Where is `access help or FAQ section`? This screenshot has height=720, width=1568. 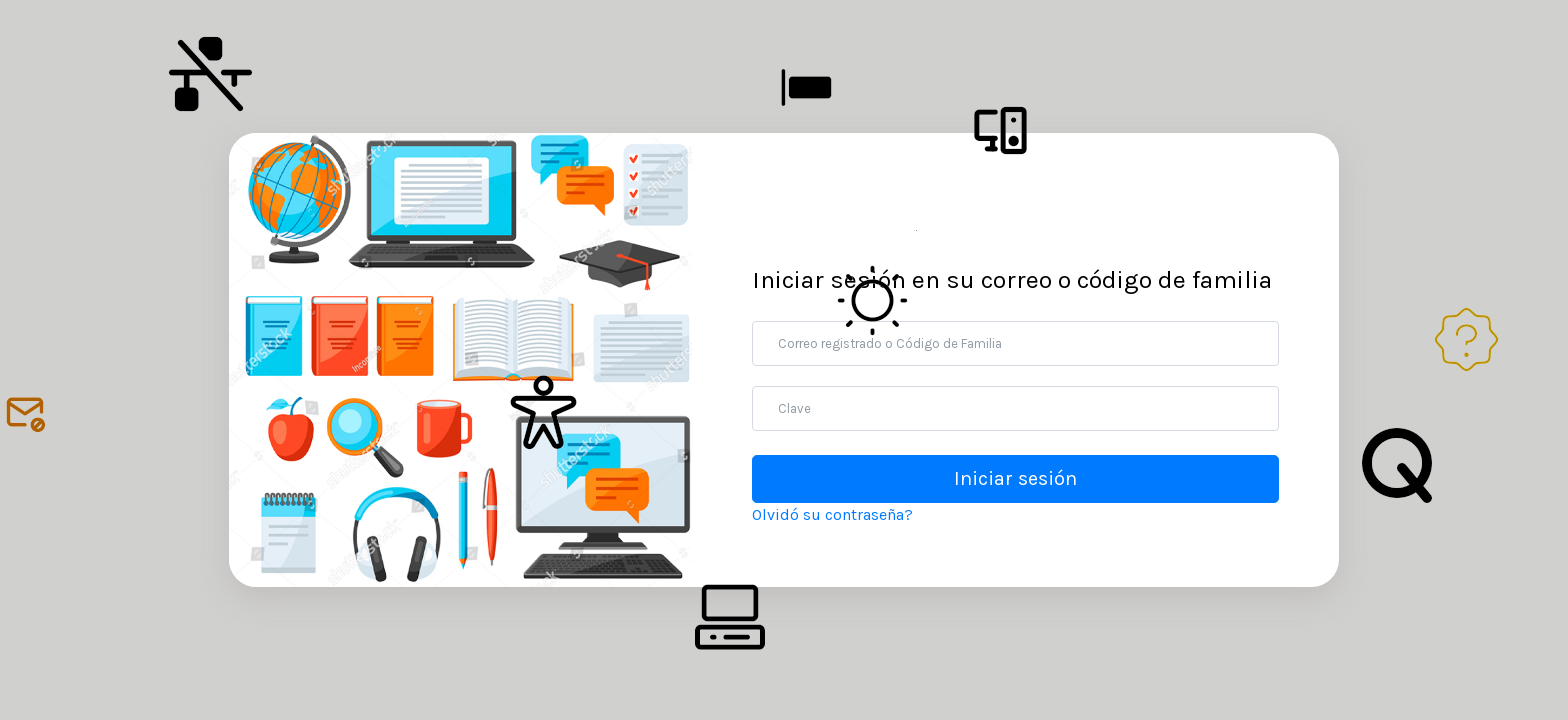 access help or FAQ section is located at coordinates (1466, 339).